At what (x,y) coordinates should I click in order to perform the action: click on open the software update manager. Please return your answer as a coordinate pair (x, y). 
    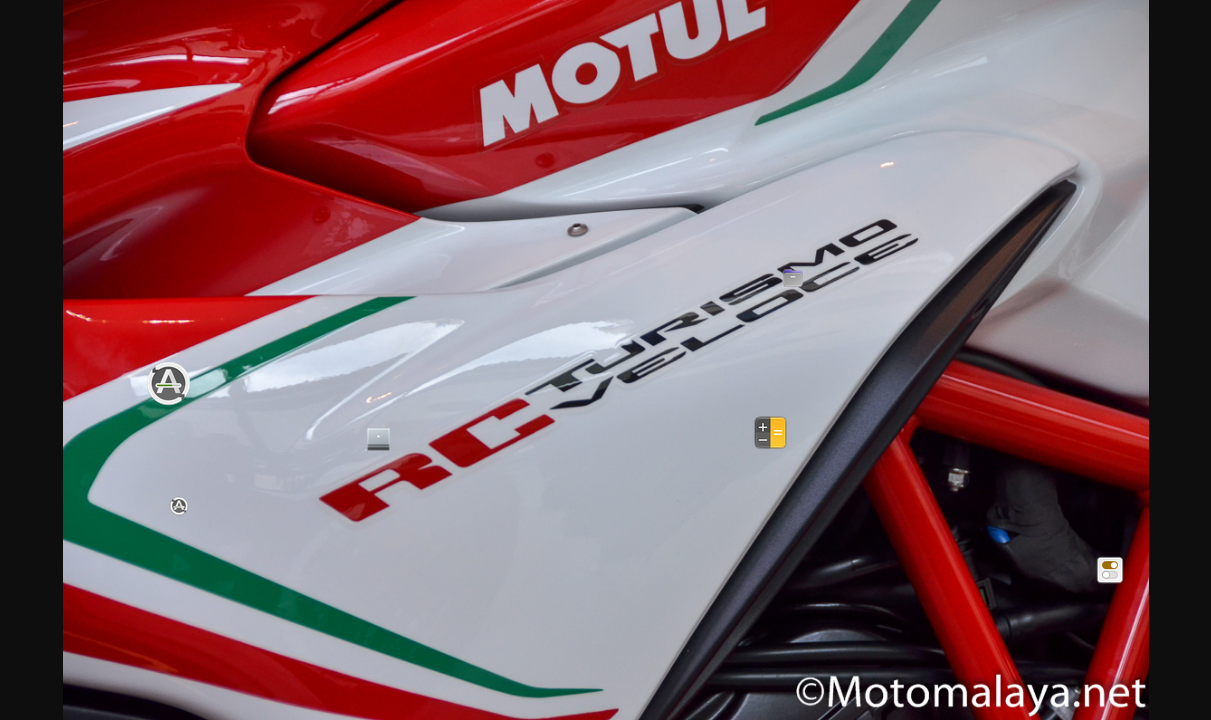
    Looking at the image, I should click on (179, 506).